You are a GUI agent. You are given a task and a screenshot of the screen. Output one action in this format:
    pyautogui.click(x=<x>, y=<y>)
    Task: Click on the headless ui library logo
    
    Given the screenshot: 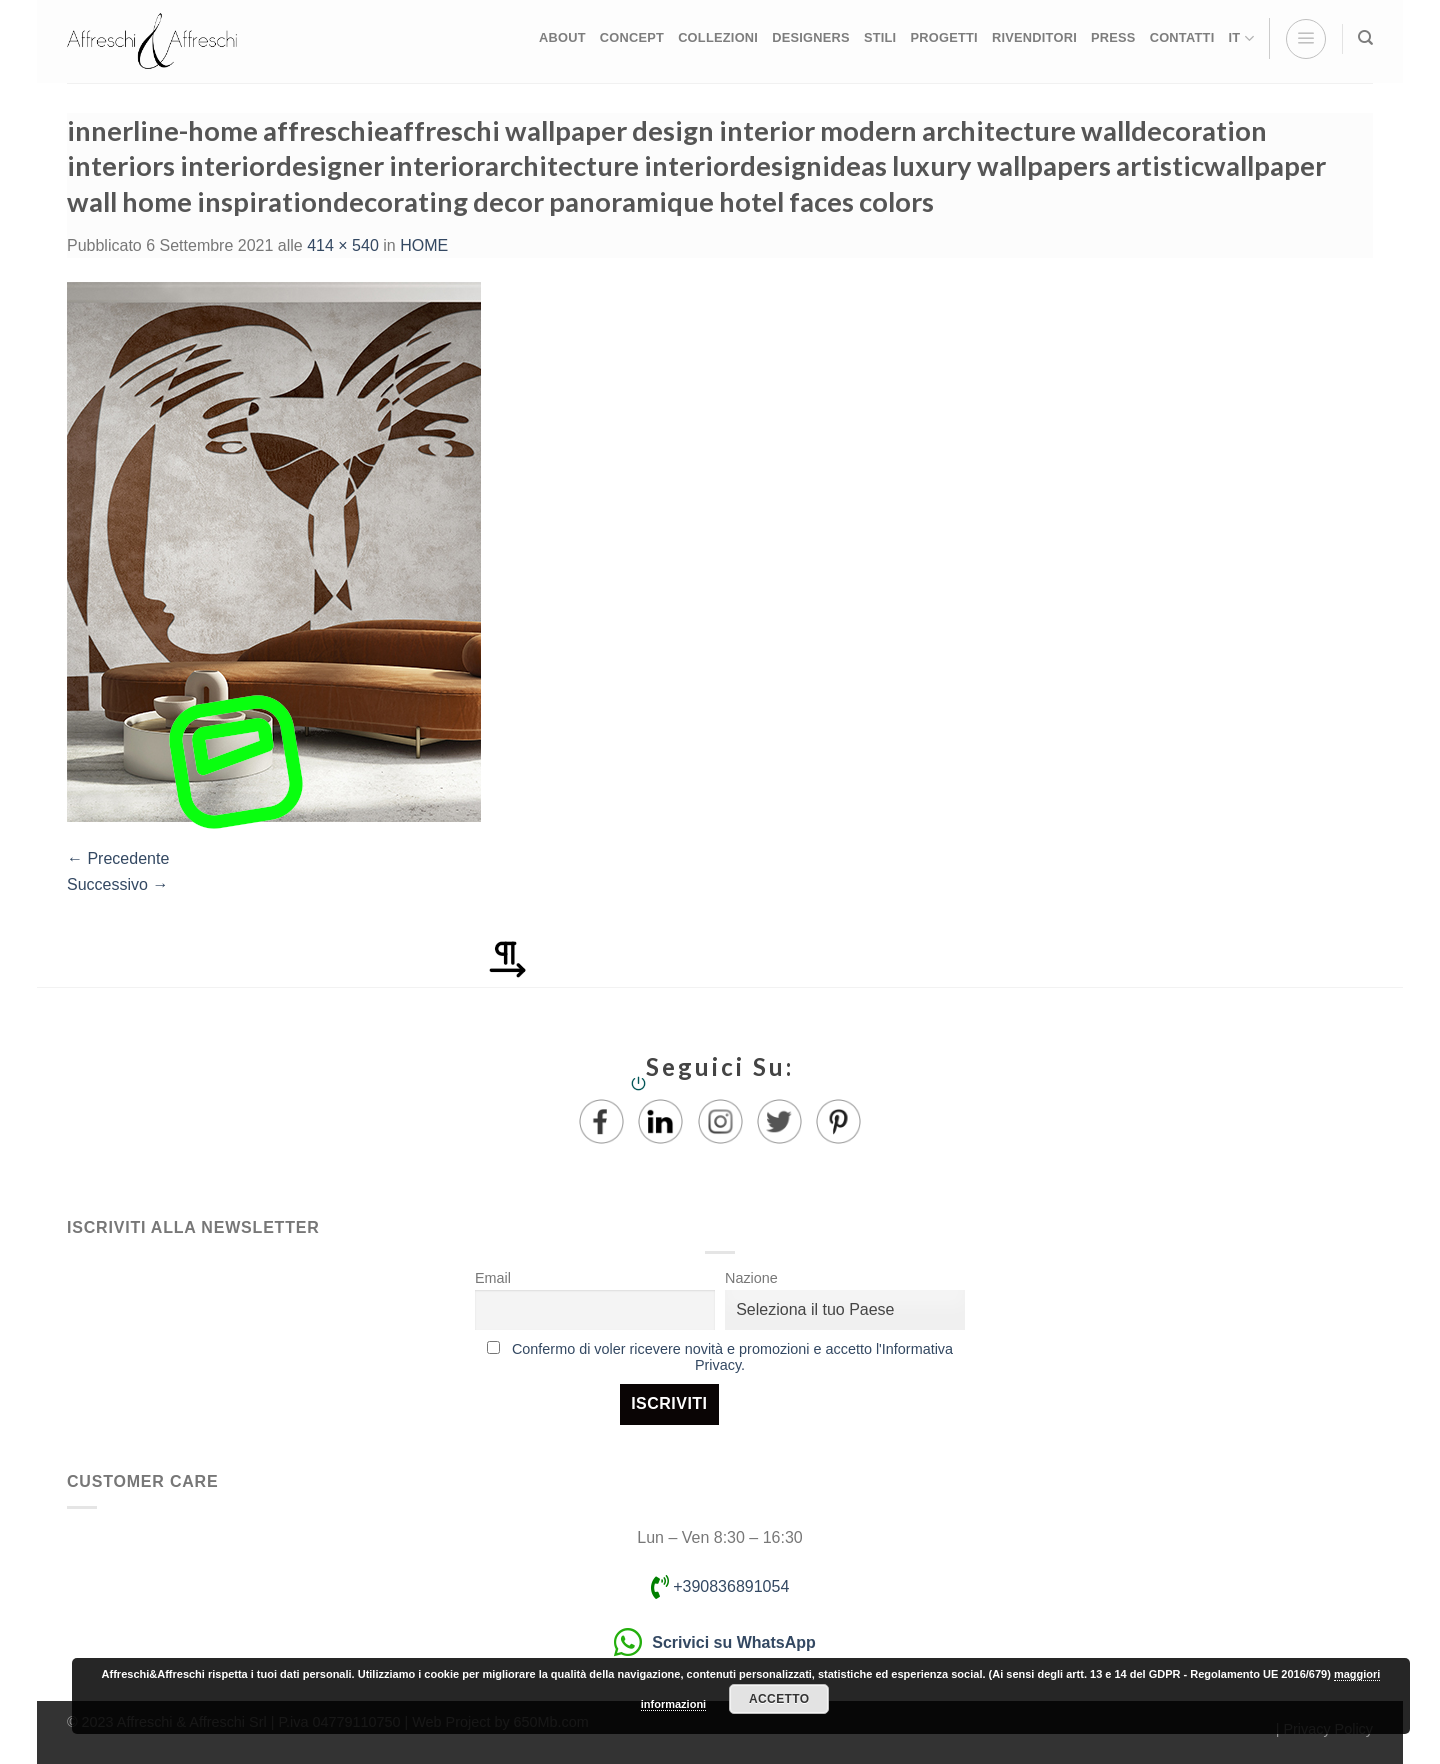 What is the action you would take?
    pyautogui.click(x=236, y=762)
    